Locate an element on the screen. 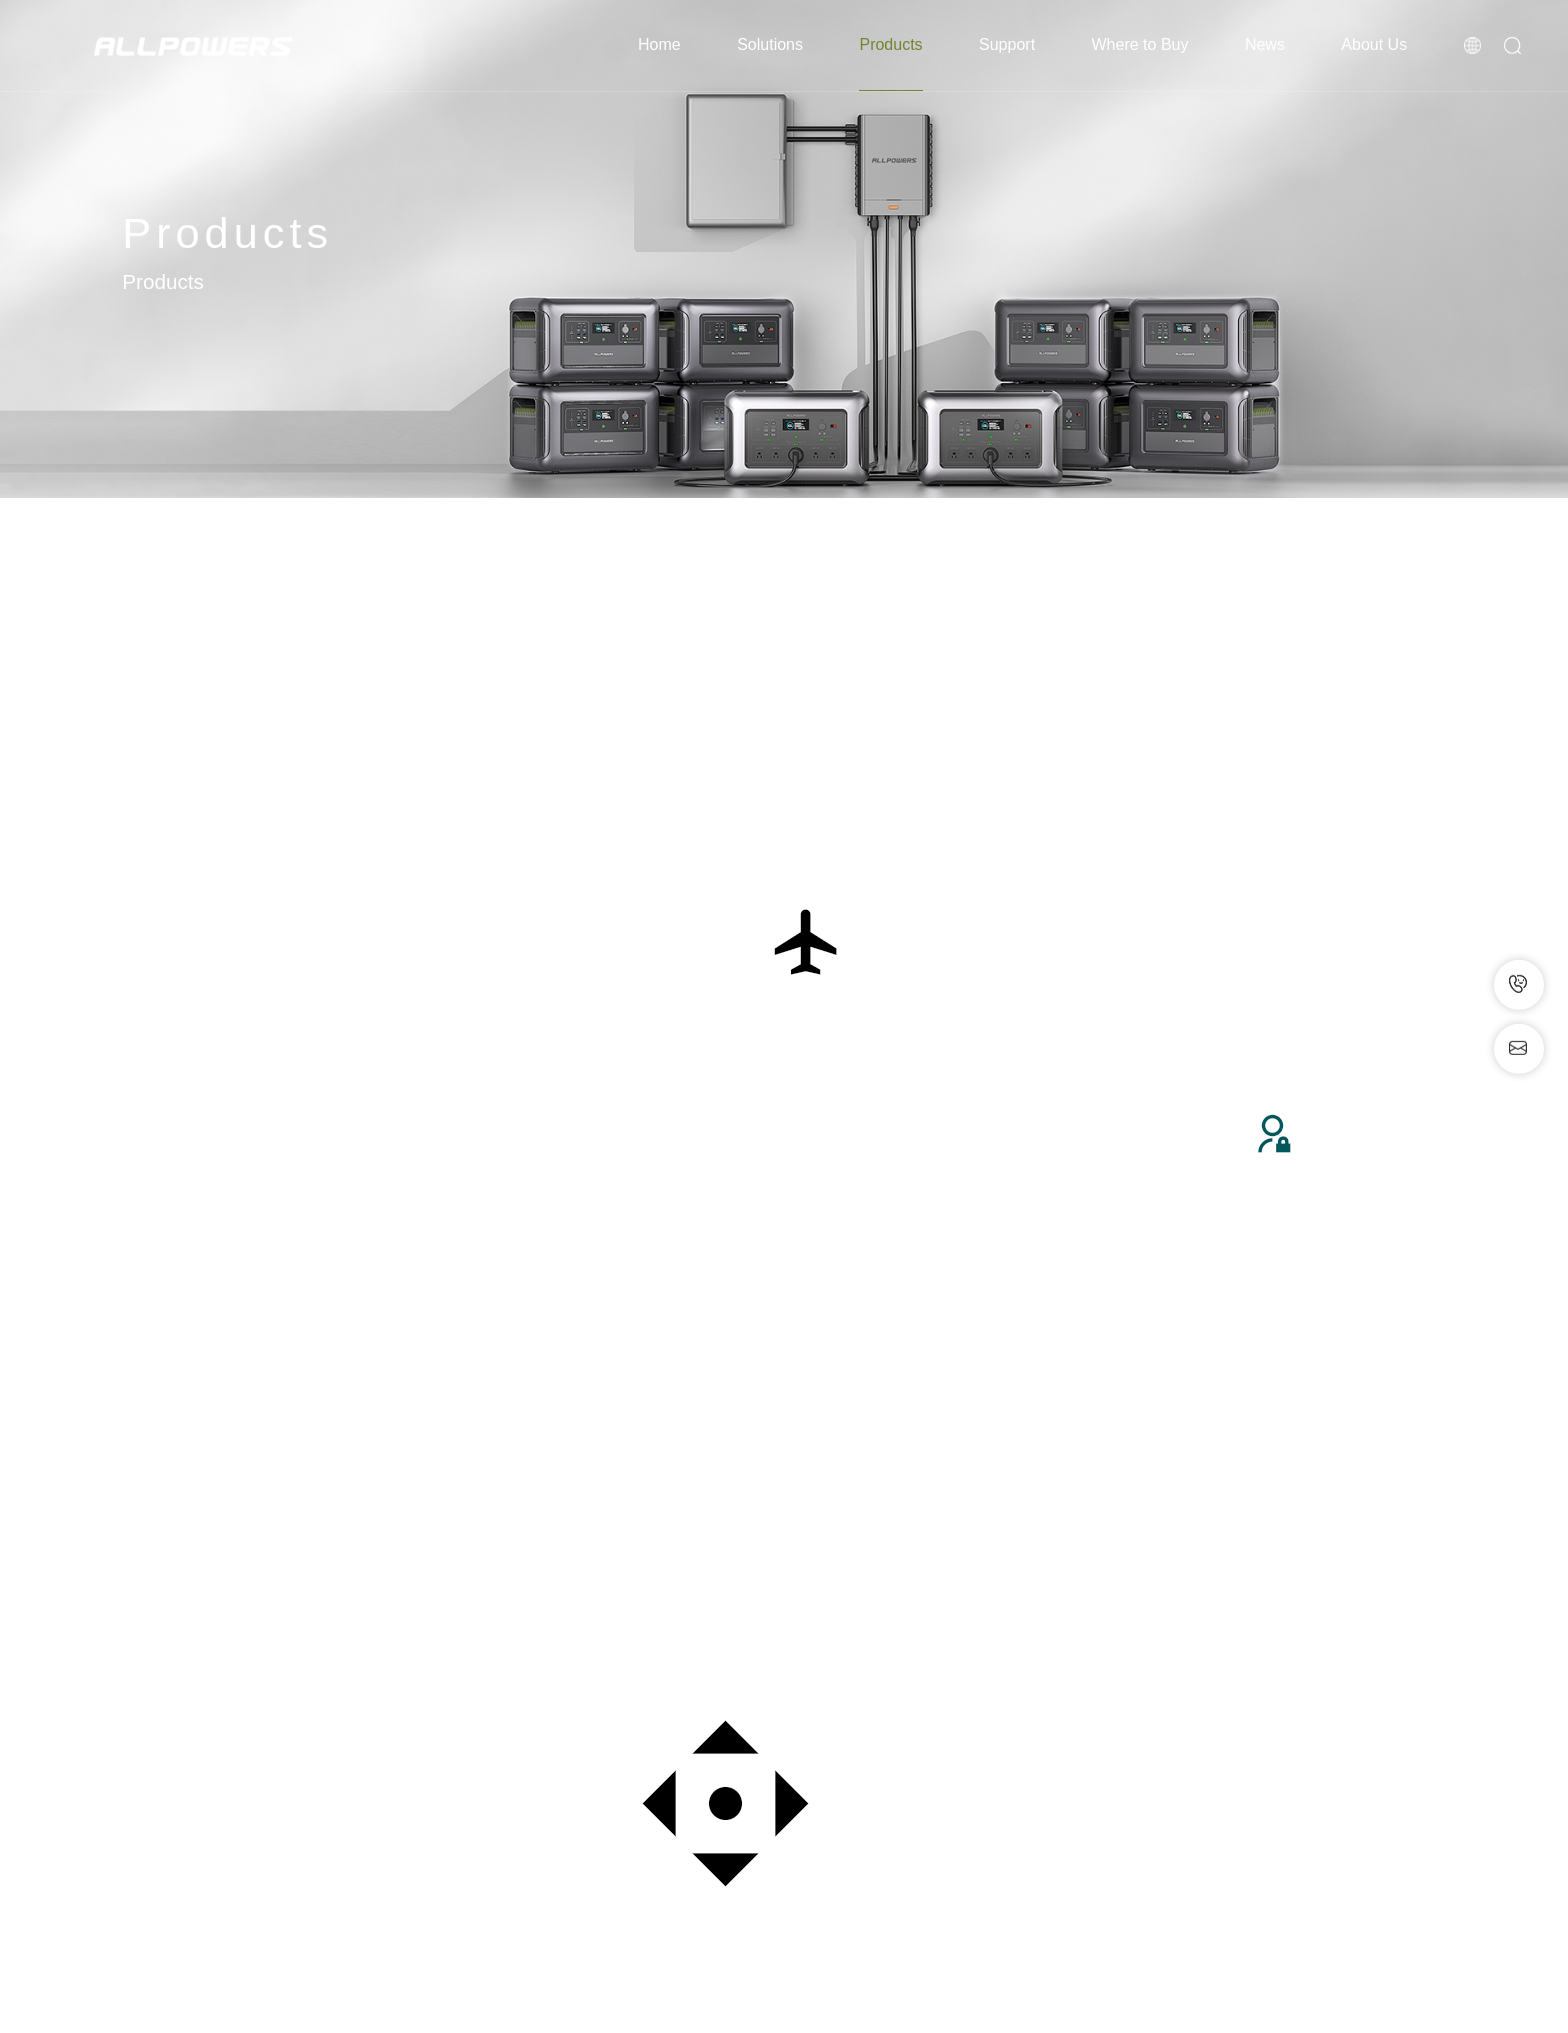 This screenshot has width=1568, height=2033. enable airplane mode is located at coordinates (804, 942).